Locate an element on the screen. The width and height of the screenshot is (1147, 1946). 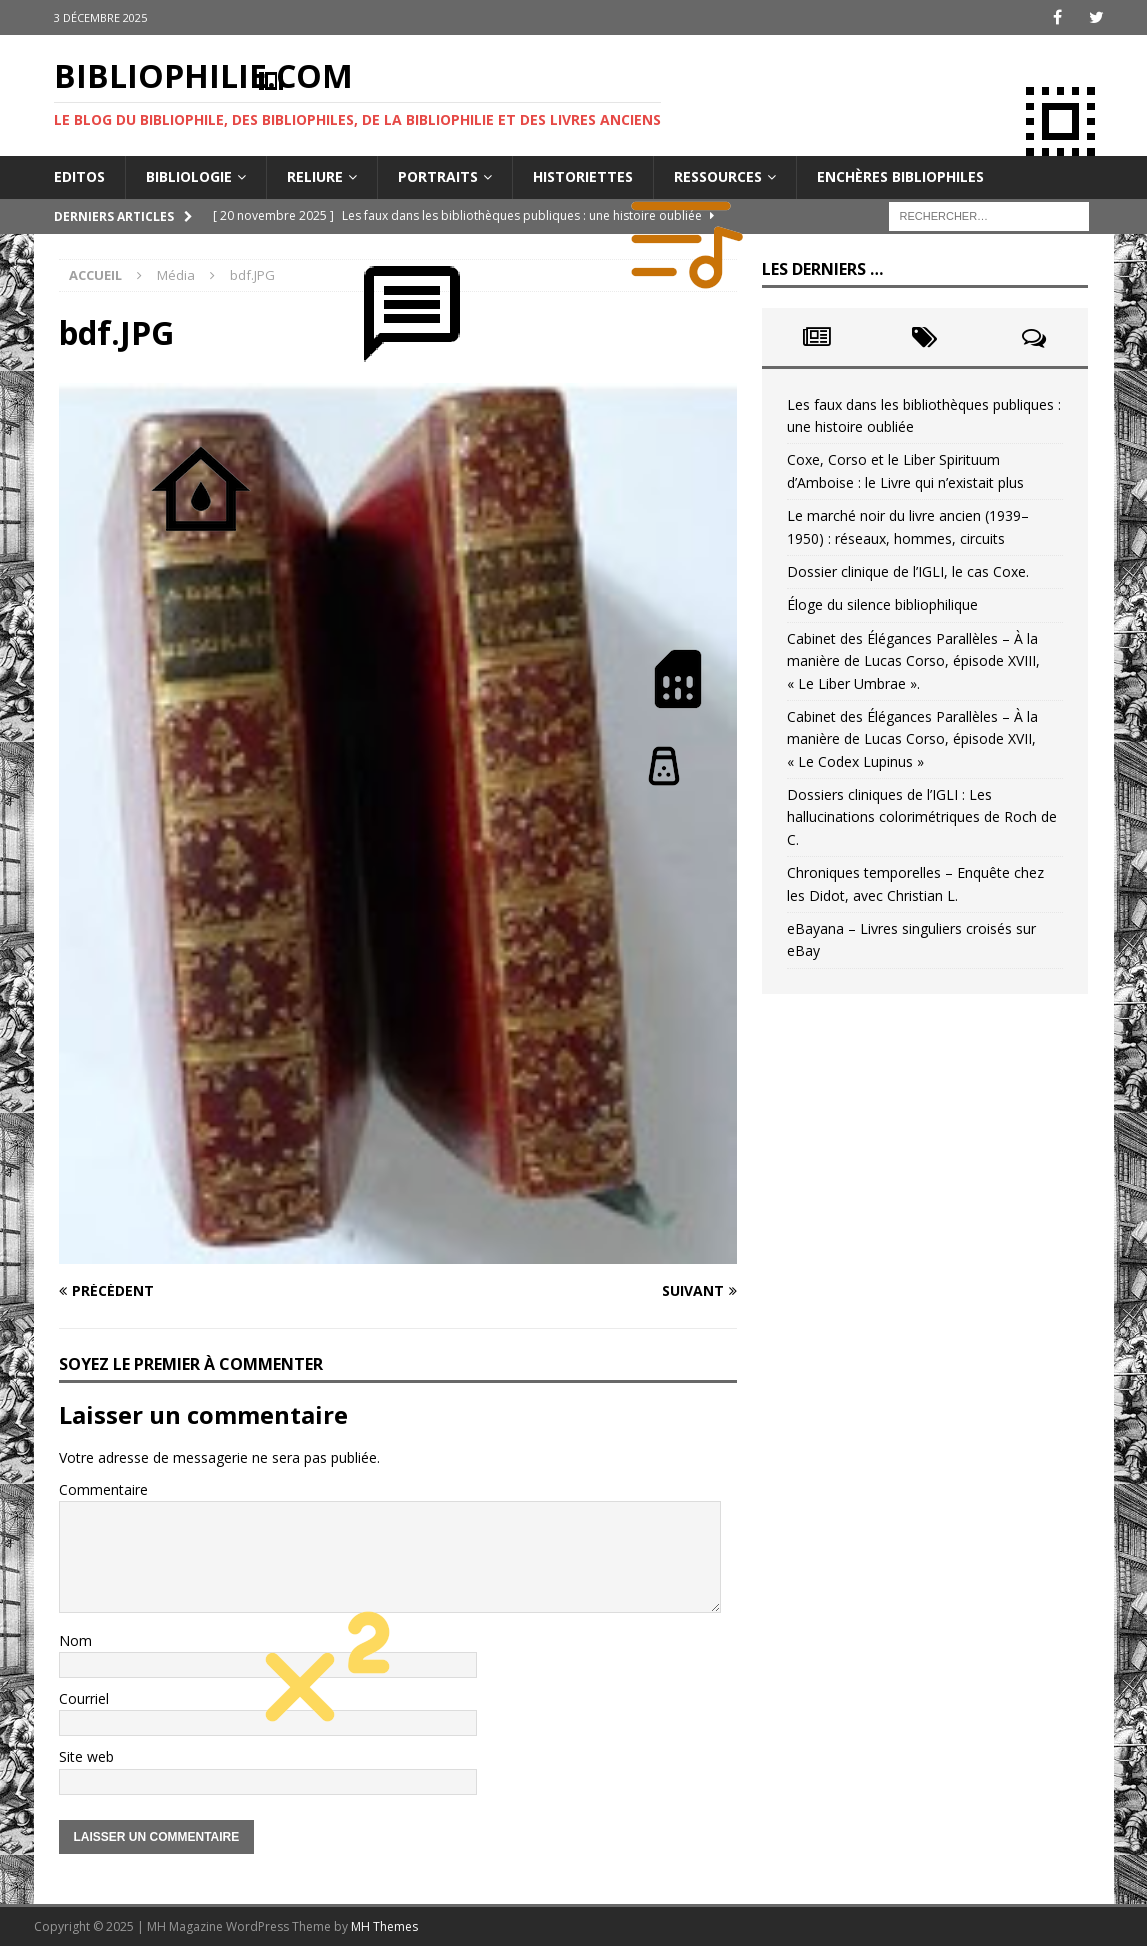
switch to column or array view layout is located at coordinates (270, 81).